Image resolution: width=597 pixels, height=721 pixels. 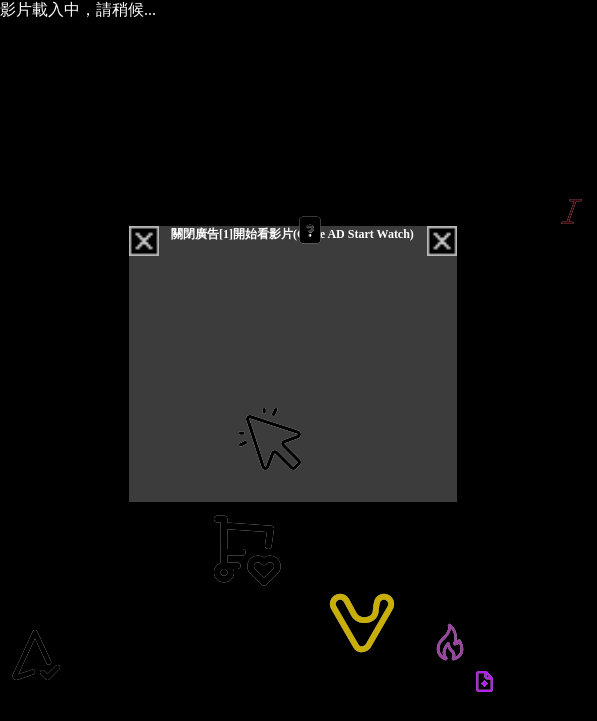 What do you see at coordinates (35, 655) in the screenshot?
I see `location or destination confirmed` at bounding box center [35, 655].